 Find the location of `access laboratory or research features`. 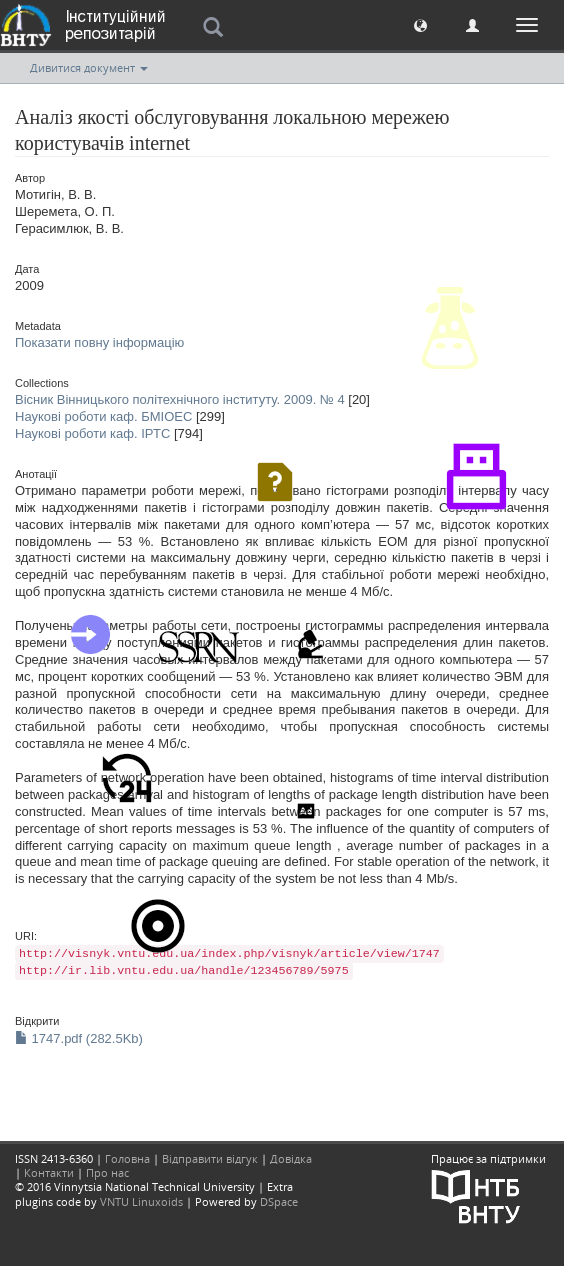

access laboratory or research features is located at coordinates (310, 644).